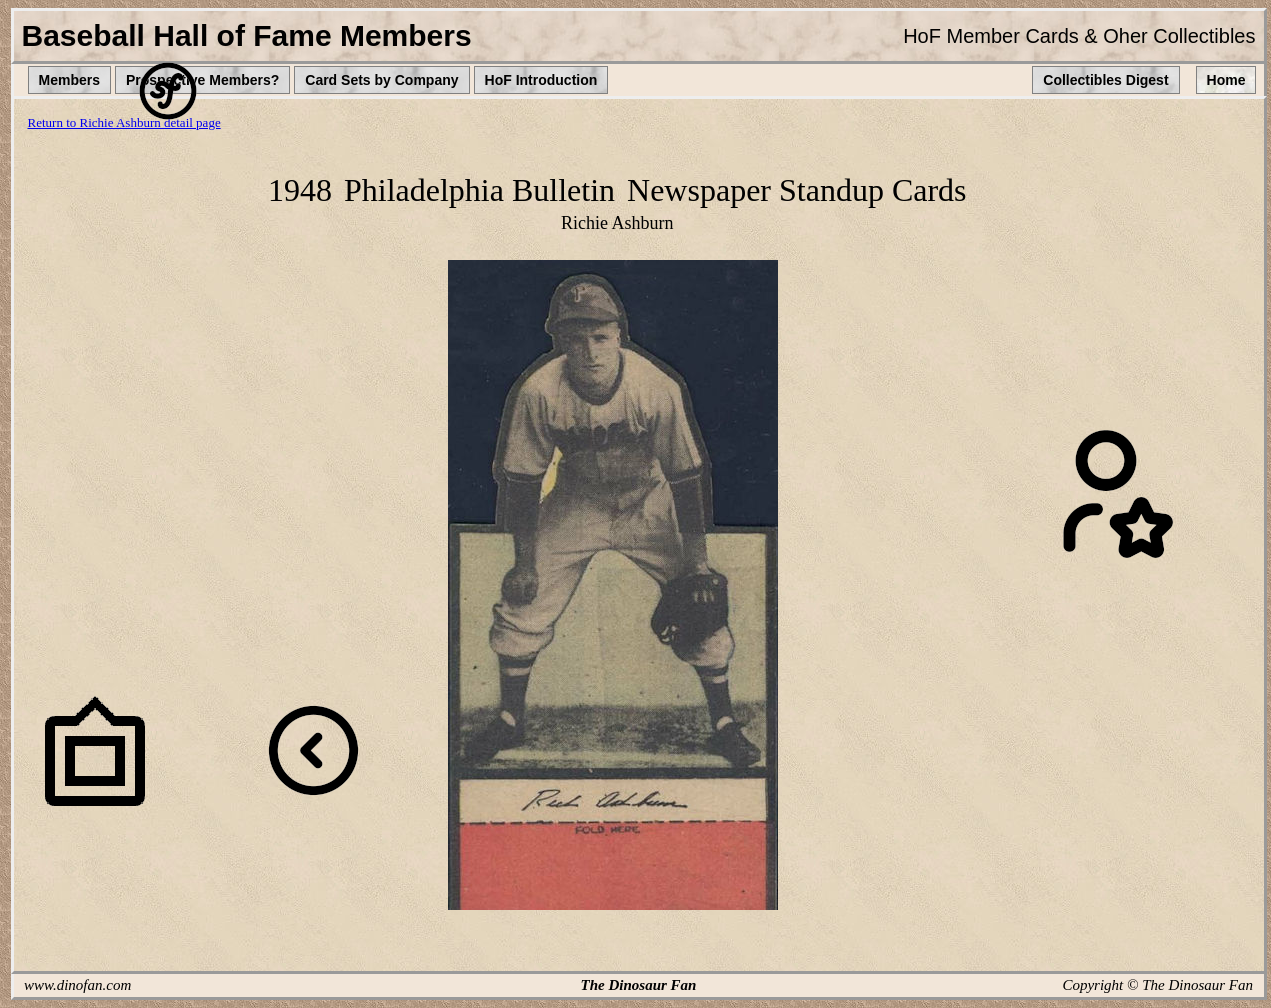 The height and width of the screenshot is (1008, 1271). I want to click on symfony framework logo, so click(168, 91).